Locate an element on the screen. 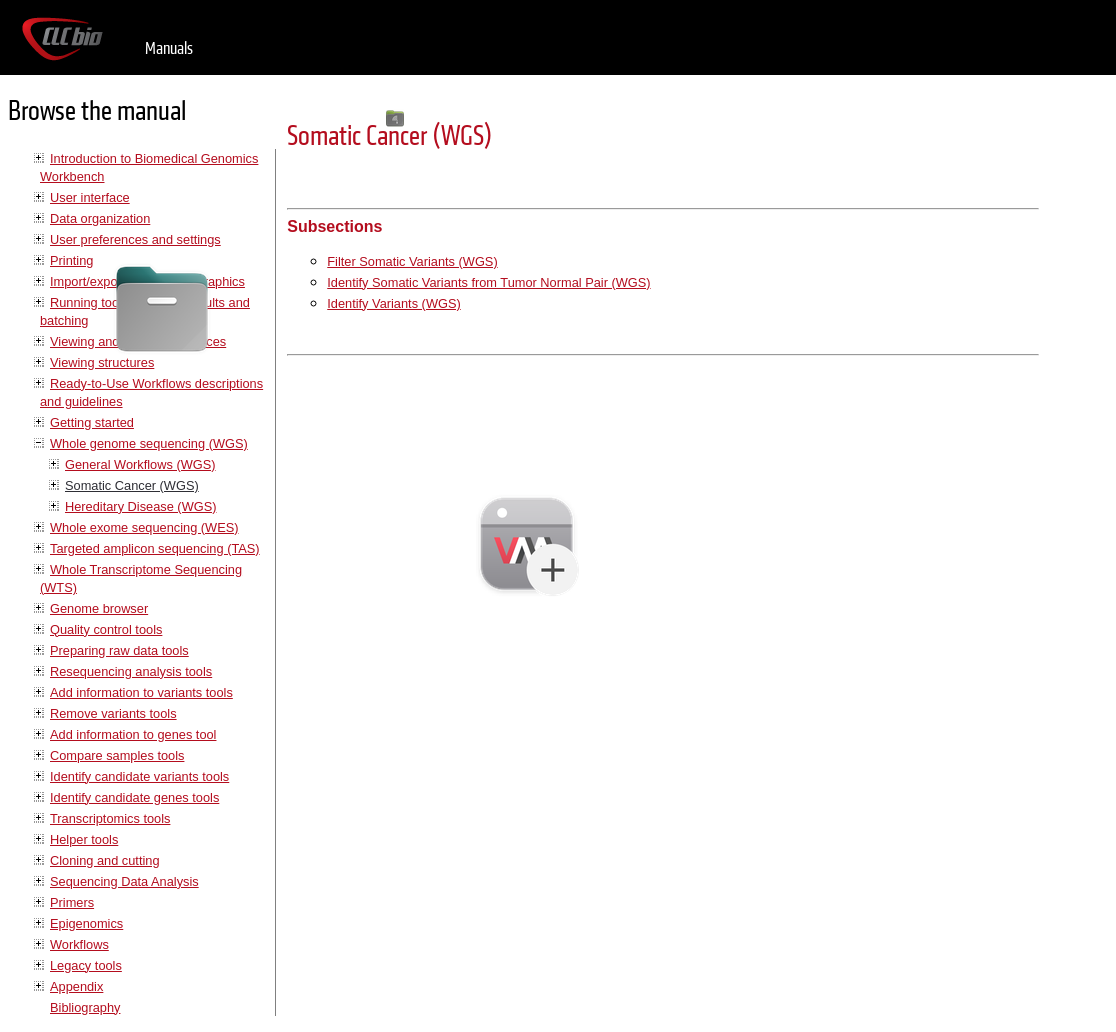 The height and width of the screenshot is (1032, 1116). open the file manager application is located at coordinates (162, 309).